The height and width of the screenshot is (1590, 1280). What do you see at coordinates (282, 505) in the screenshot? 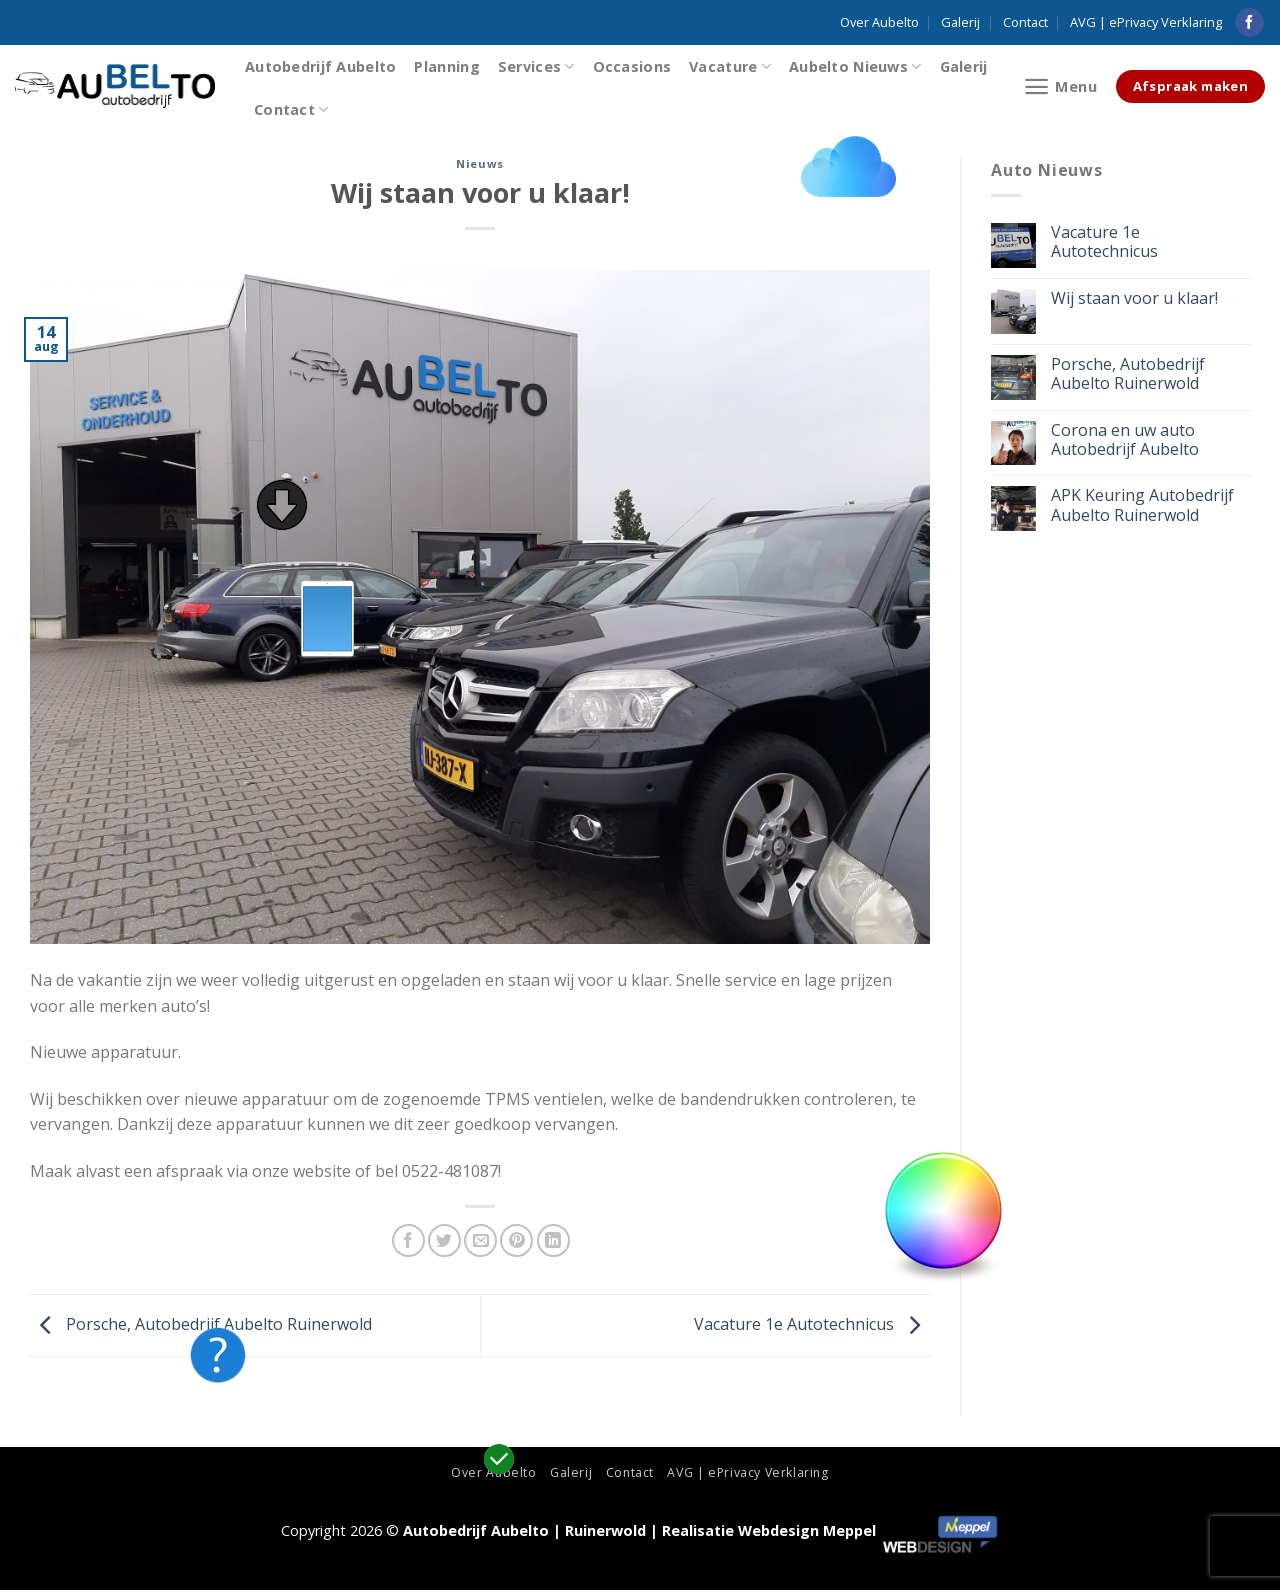
I see `access your downloads folder` at bounding box center [282, 505].